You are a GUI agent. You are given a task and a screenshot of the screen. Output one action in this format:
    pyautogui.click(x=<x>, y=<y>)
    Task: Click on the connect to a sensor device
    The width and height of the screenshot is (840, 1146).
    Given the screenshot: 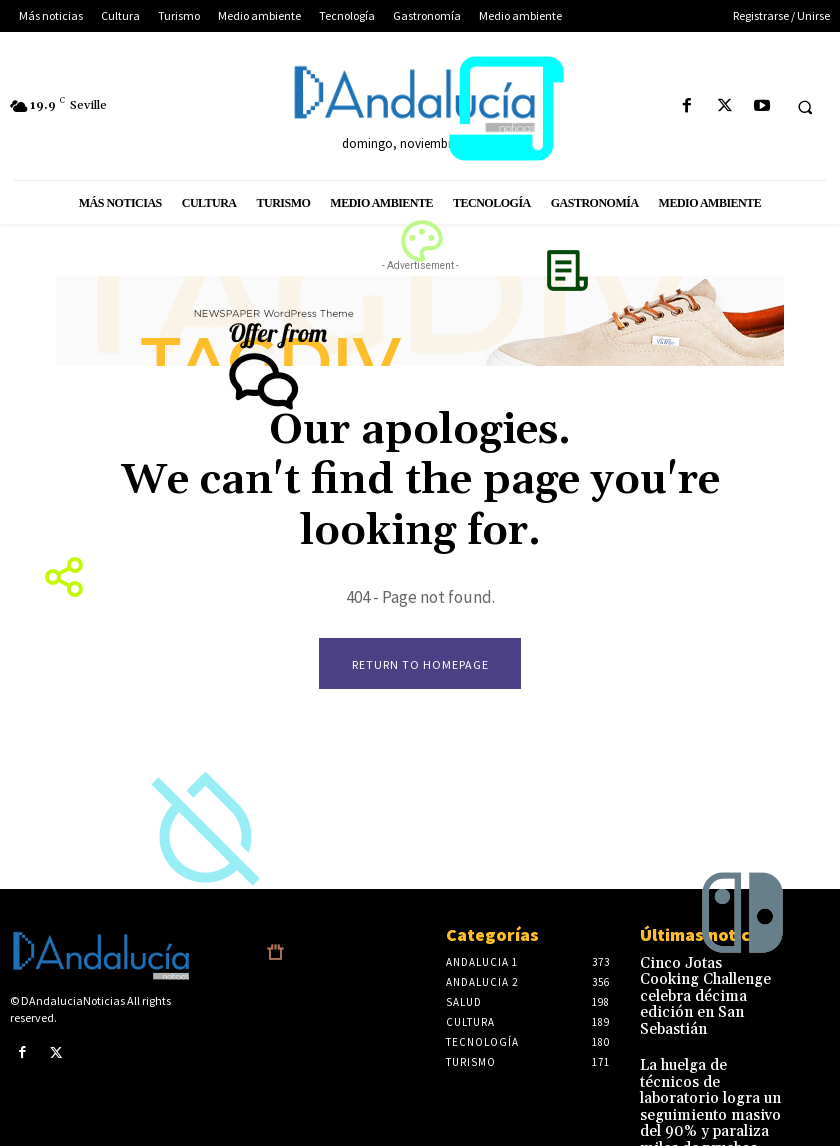 What is the action you would take?
    pyautogui.click(x=275, y=952)
    